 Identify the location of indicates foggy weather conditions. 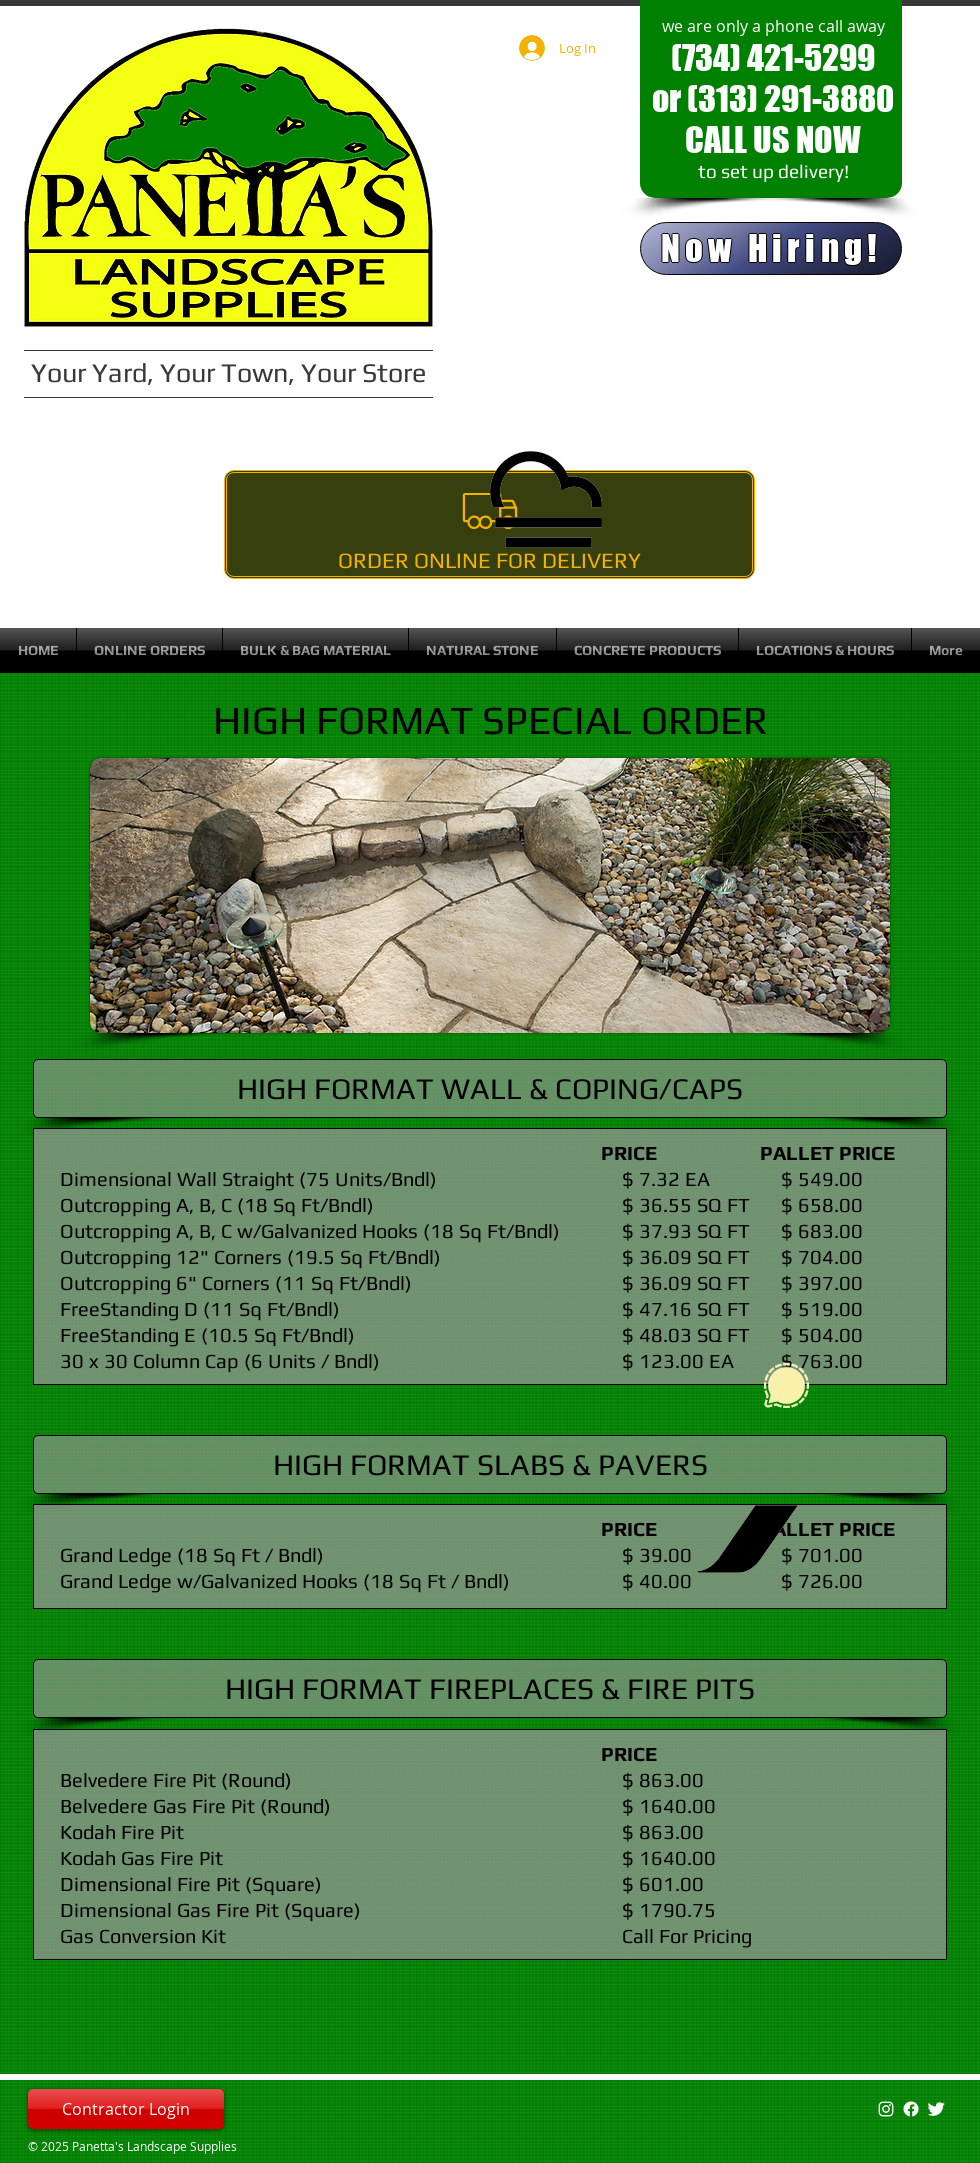
(546, 502).